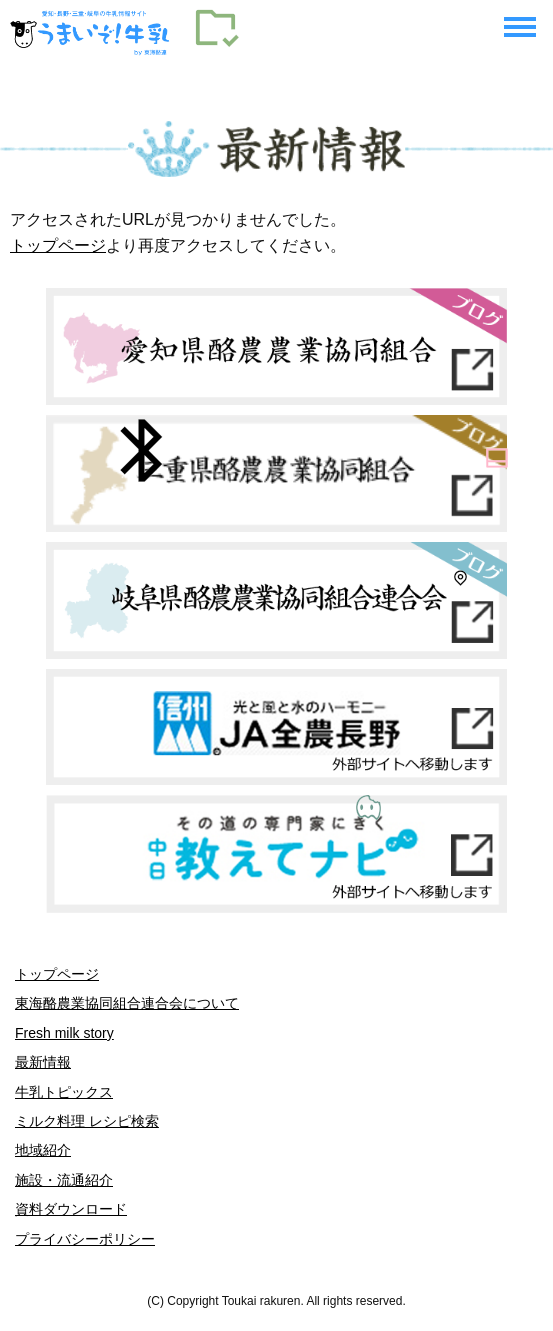  Describe the element at coordinates (368, 807) in the screenshot. I see `open the aiqfome food delivery app` at that location.